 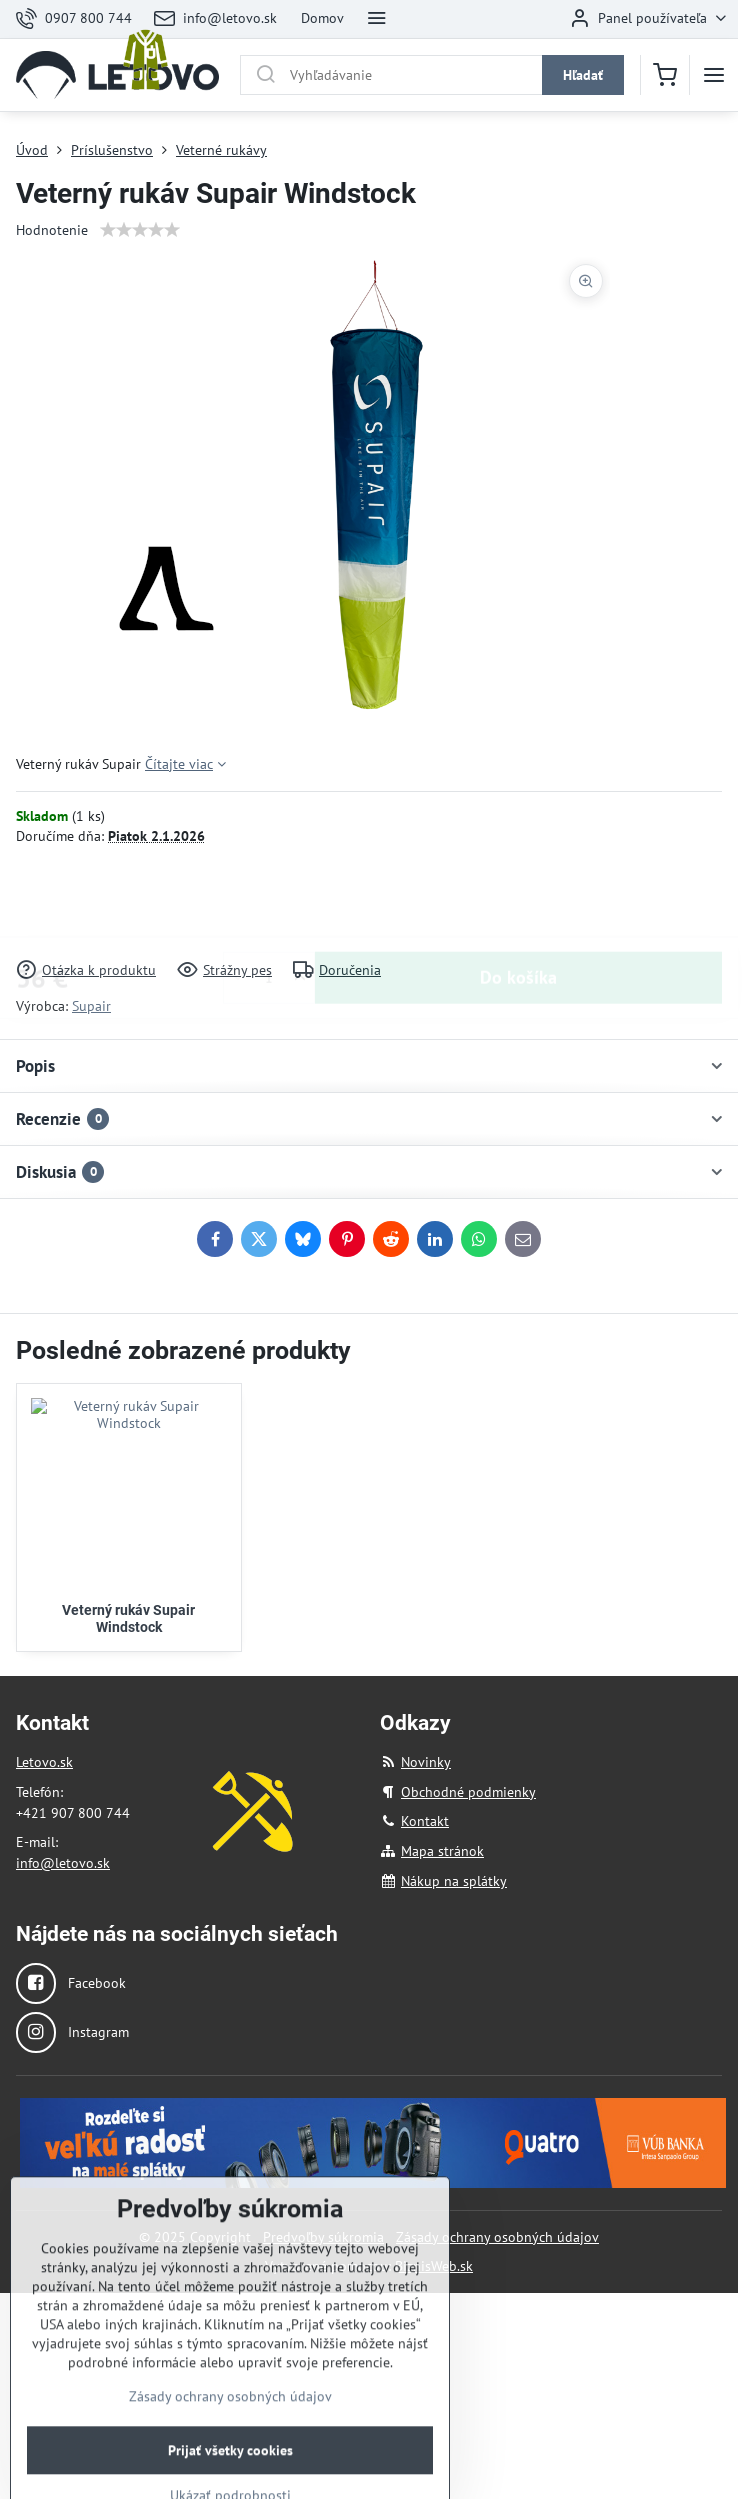 What do you see at coordinates (145, 59) in the screenshot?
I see `access science or laboratory features` at bounding box center [145, 59].